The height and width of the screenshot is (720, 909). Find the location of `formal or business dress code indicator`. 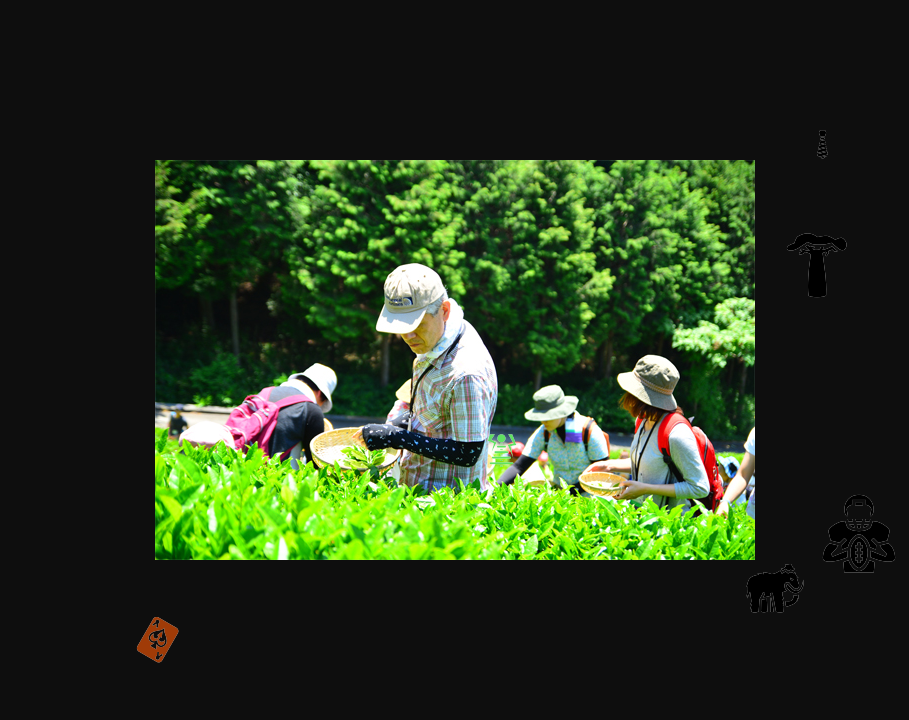

formal or business dress code indicator is located at coordinates (822, 144).